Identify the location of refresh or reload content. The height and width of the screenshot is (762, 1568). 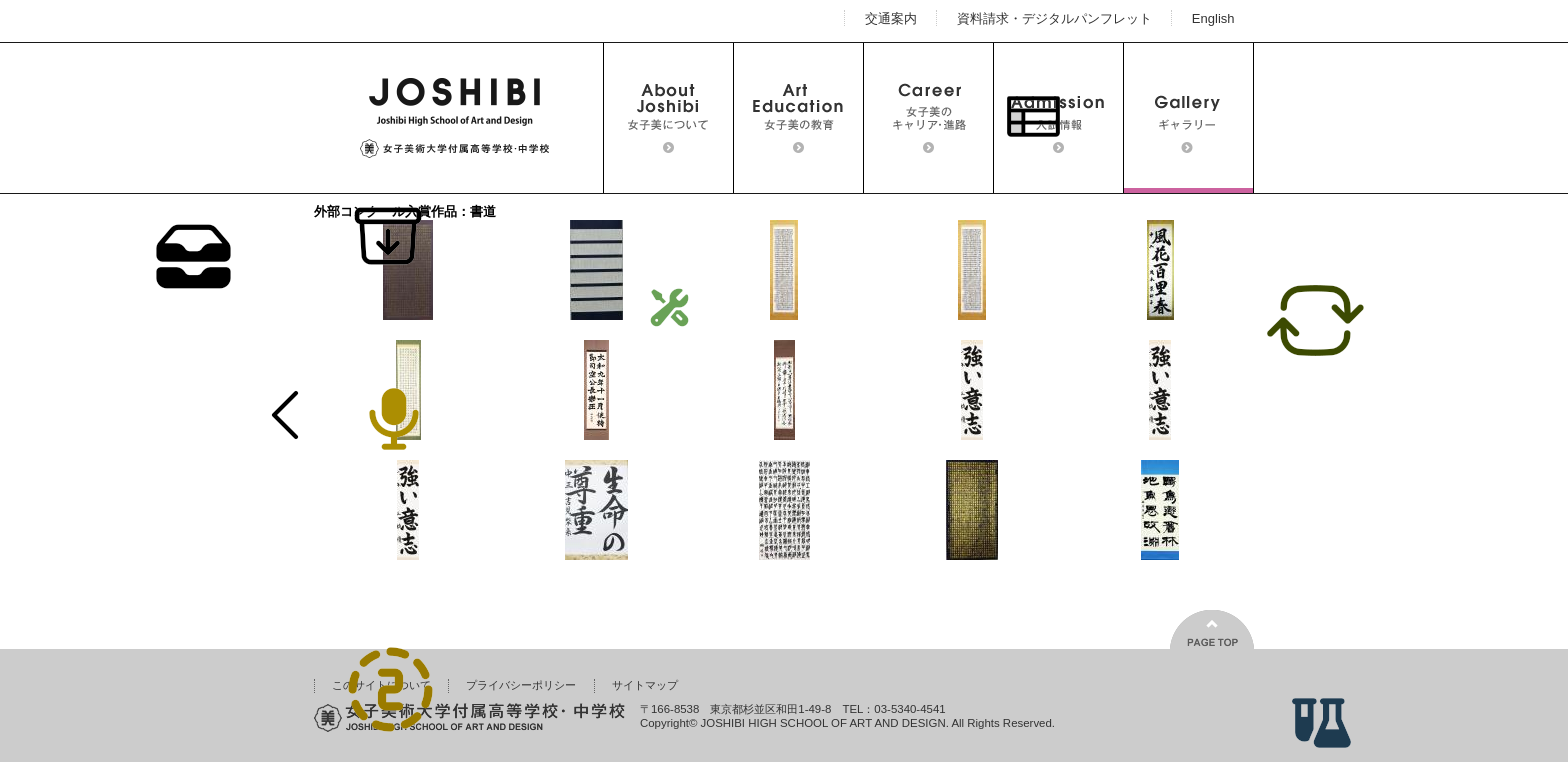
(1315, 320).